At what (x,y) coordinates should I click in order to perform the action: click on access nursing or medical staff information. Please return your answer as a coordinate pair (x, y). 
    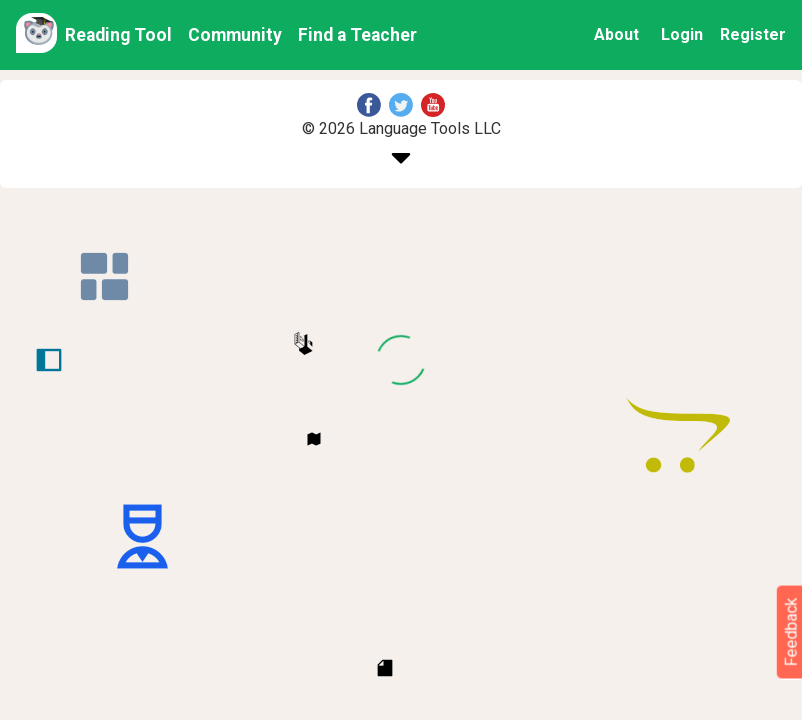
    Looking at the image, I should click on (142, 536).